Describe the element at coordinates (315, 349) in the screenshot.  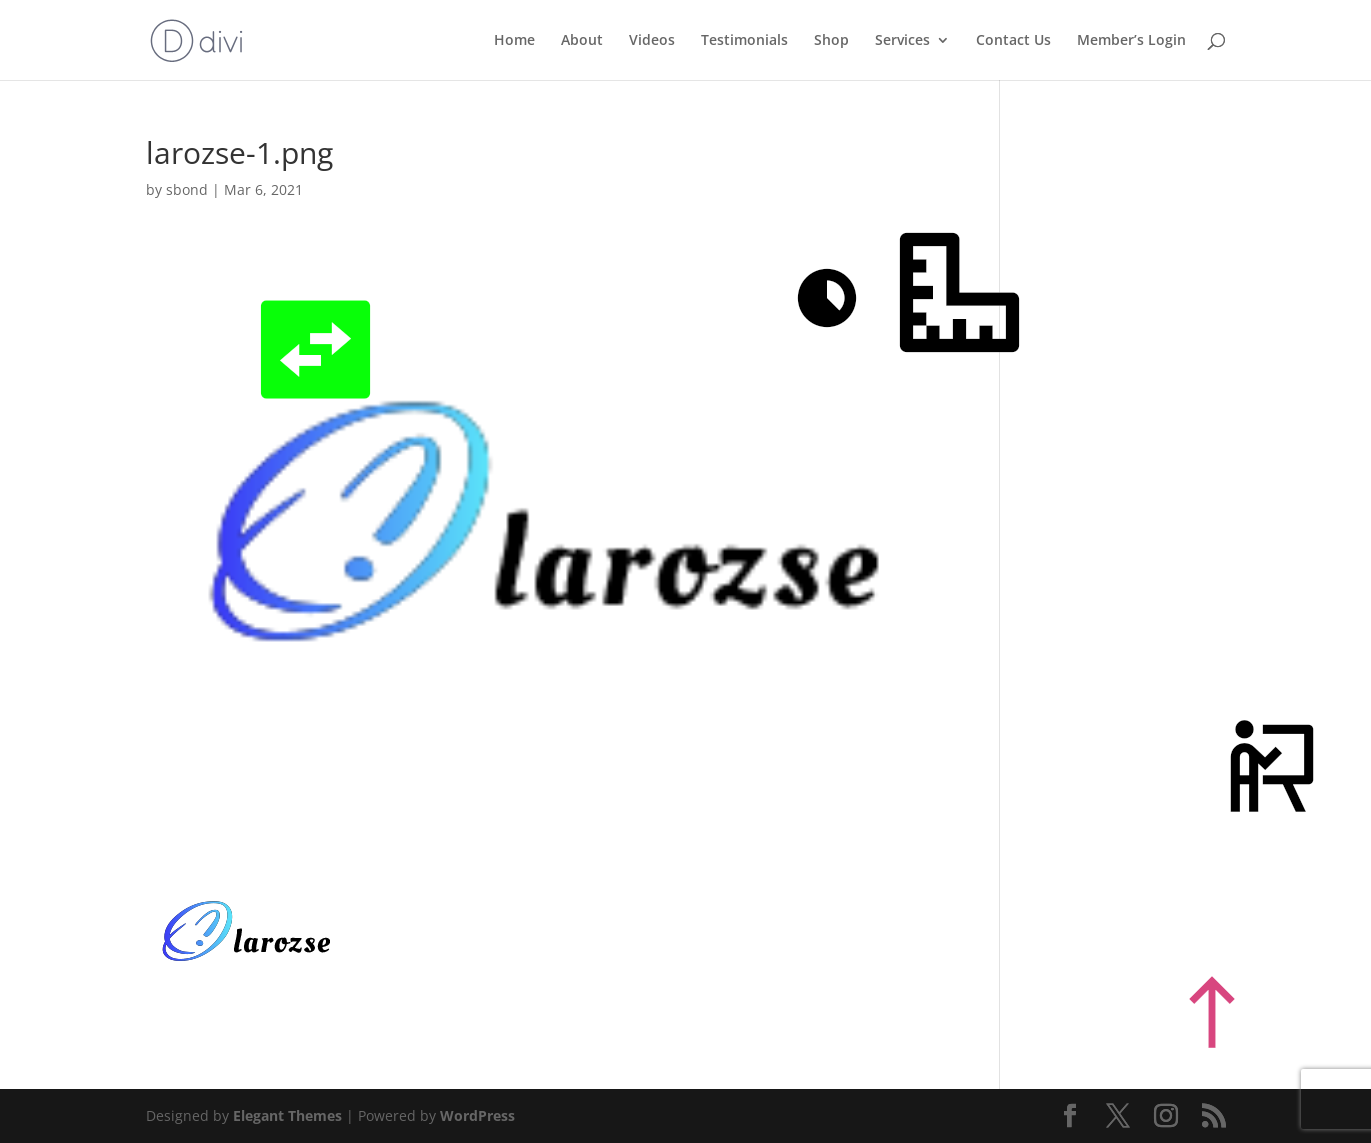
I see `swap or exchange currencies` at that location.